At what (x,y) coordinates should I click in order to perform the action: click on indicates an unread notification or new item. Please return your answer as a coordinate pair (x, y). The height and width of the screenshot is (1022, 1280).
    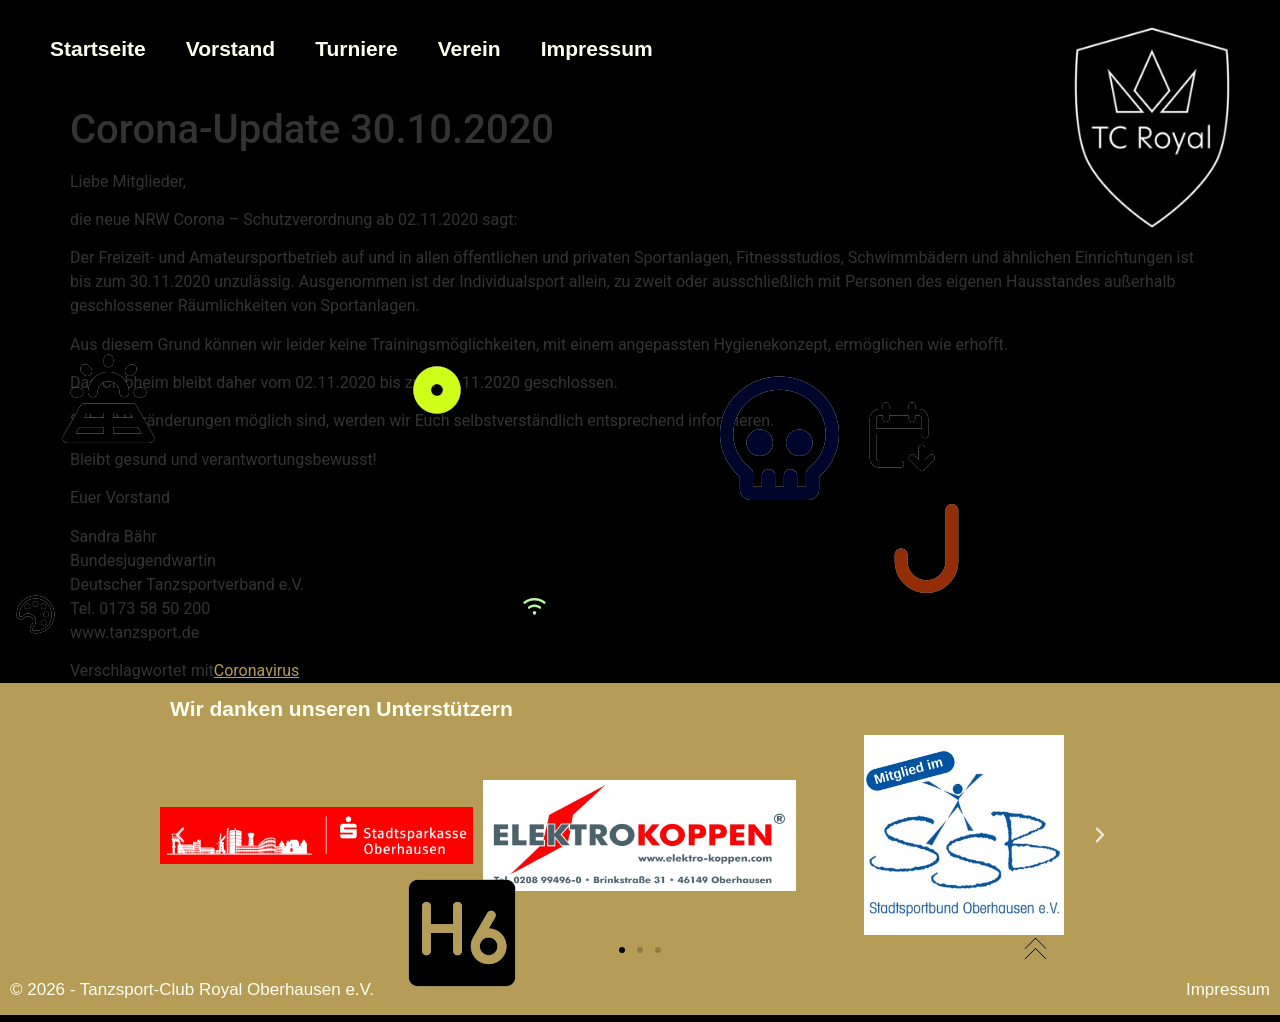
    Looking at the image, I should click on (437, 390).